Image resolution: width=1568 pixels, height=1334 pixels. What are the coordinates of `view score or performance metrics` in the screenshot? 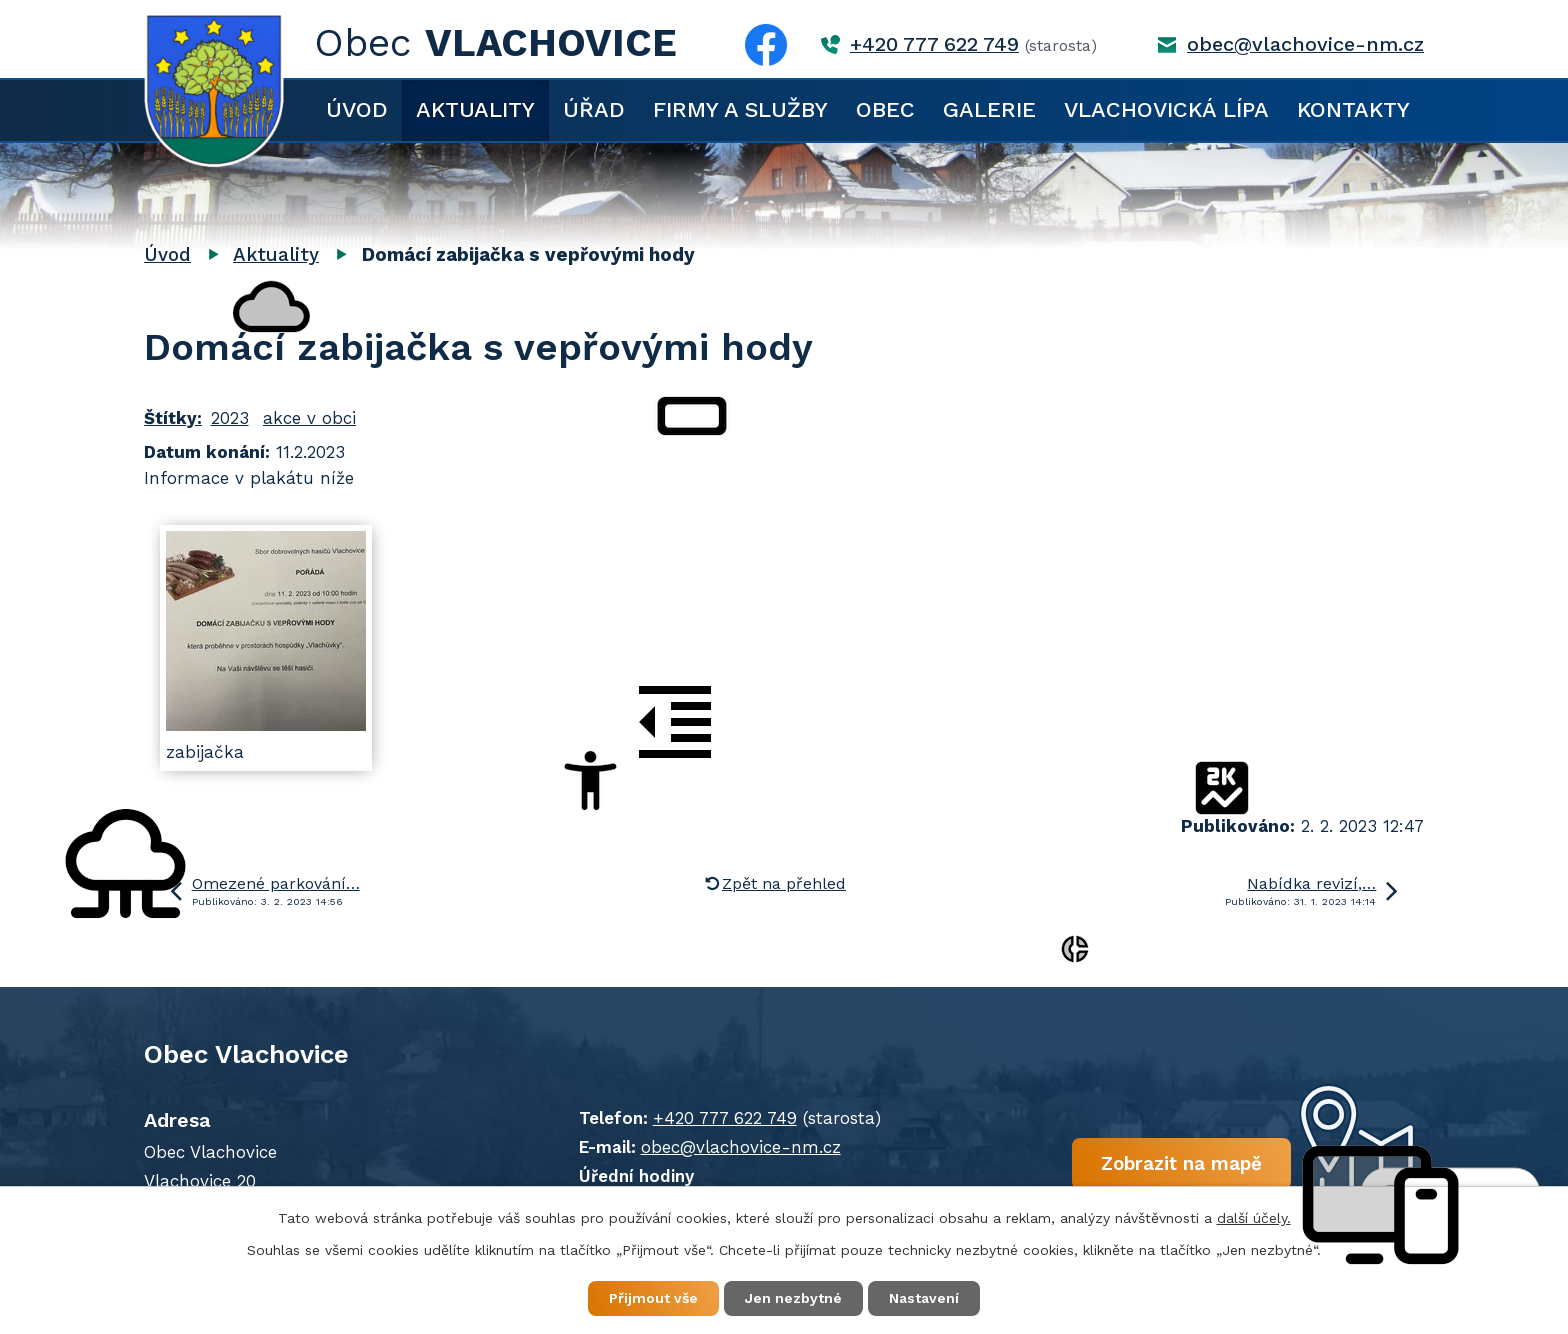 It's located at (1222, 788).